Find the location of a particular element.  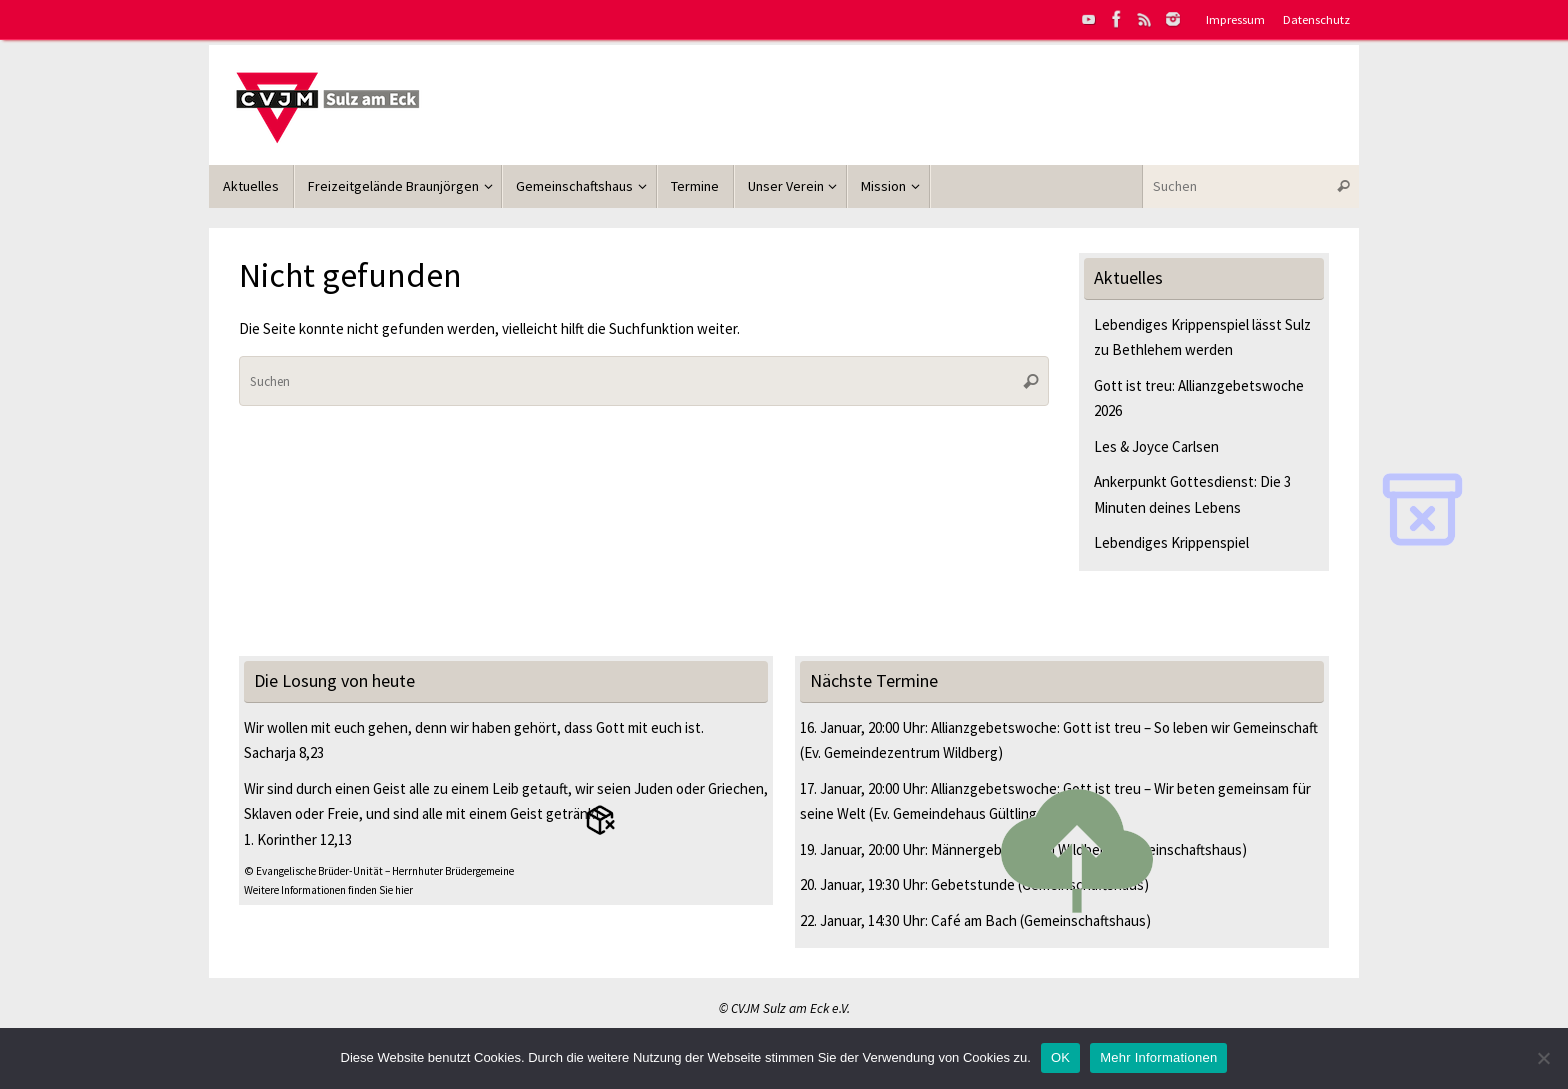

remove item from archive is located at coordinates (1422, 509).